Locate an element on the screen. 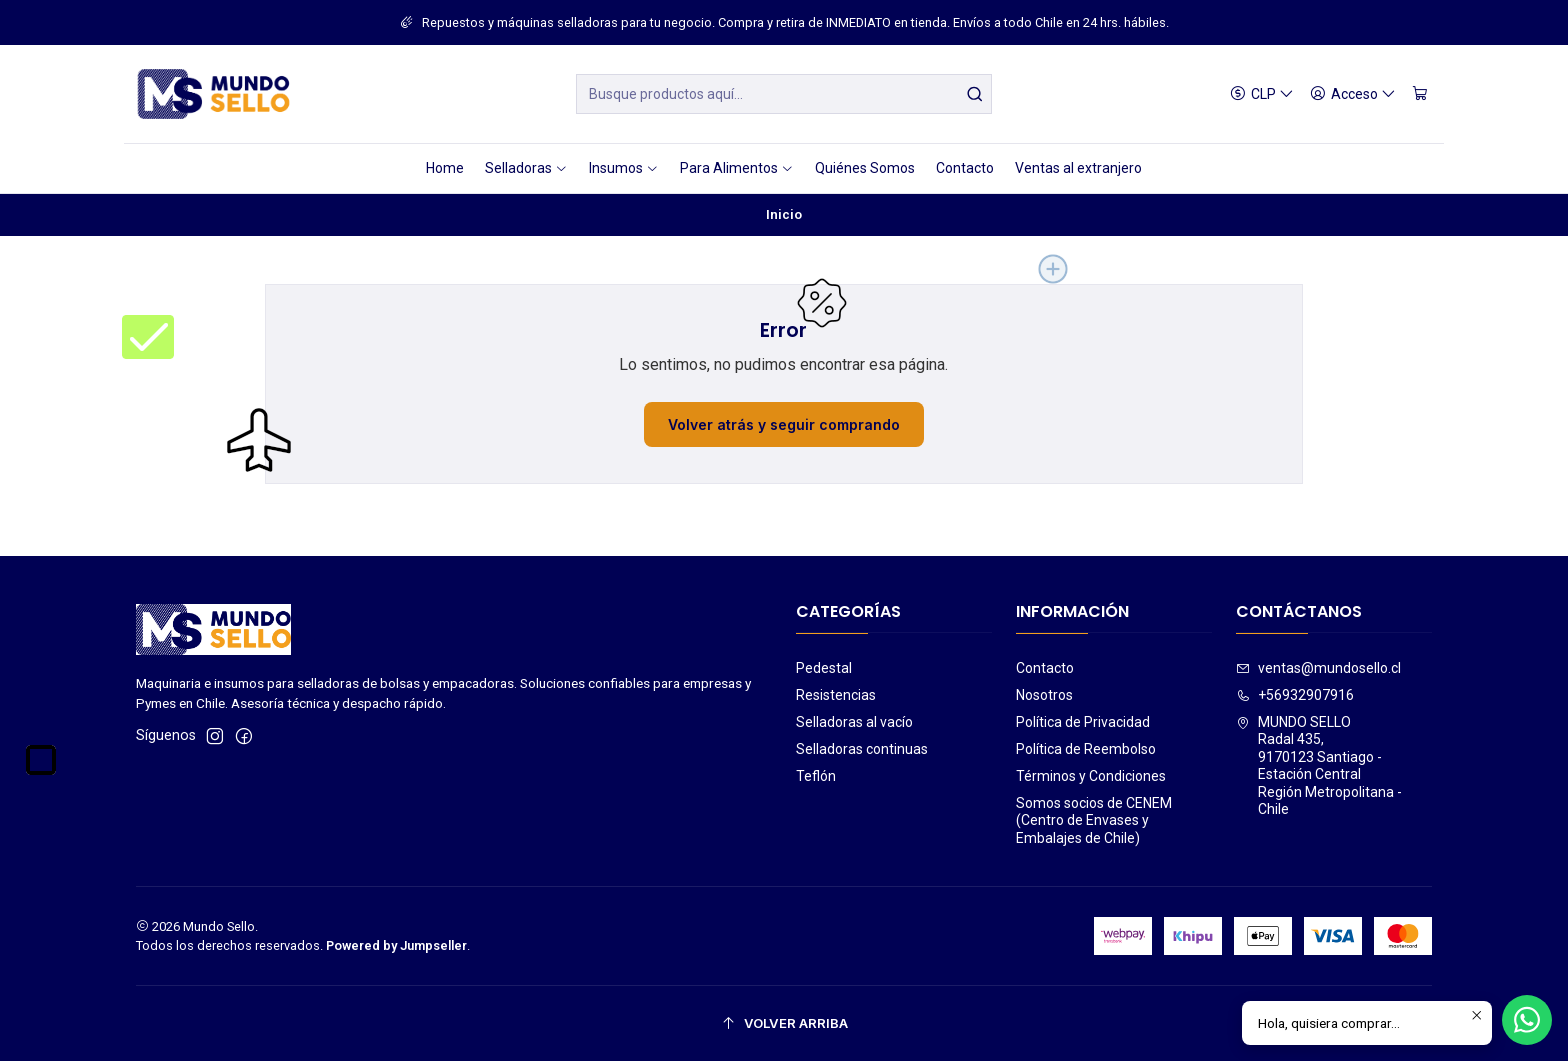 The width and height of the screenshot is (1568, 1061). enable airplane mode is located at coordinates (259, 440).